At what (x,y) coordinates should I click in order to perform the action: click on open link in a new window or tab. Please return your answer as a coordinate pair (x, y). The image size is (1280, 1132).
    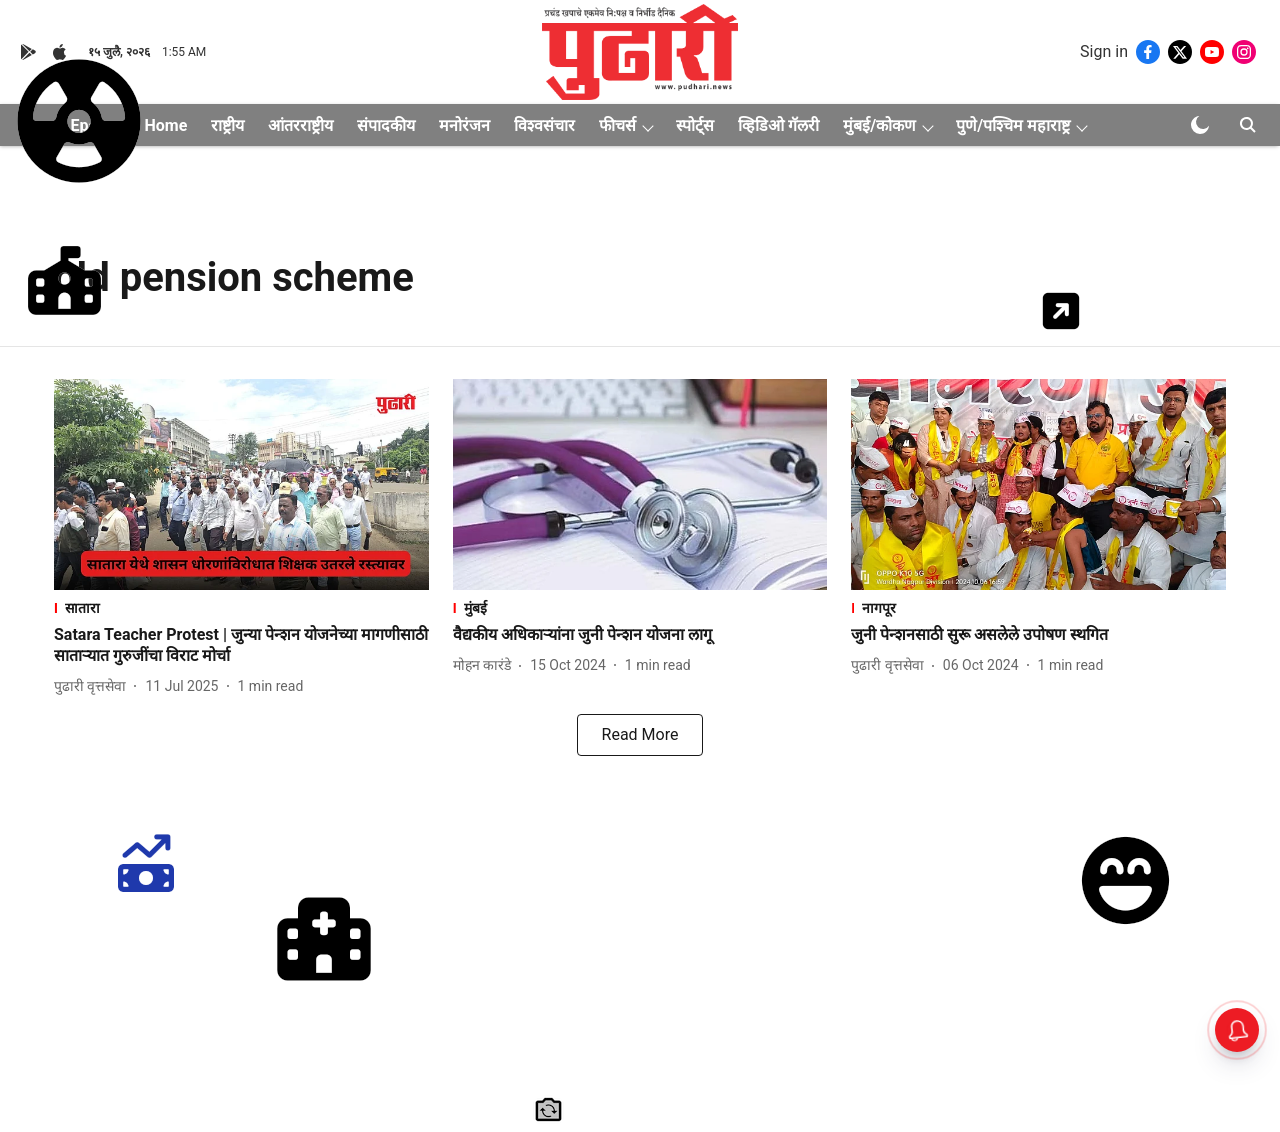
    Looking at the image, I should click on (1061, 311).